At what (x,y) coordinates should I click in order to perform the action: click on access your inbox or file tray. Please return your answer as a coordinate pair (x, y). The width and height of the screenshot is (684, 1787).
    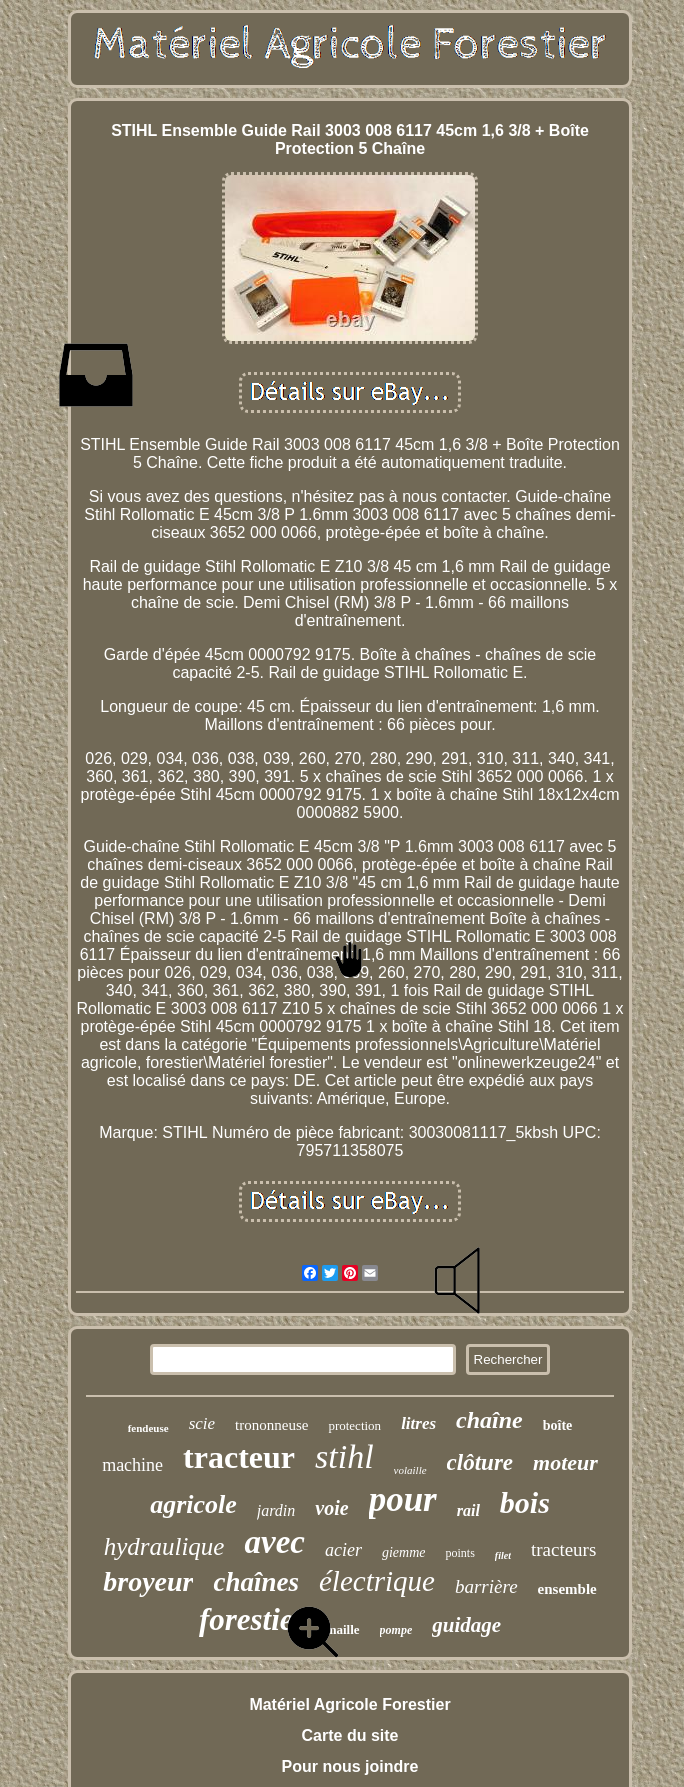
    Looking at the image, I should click on (96, 375).